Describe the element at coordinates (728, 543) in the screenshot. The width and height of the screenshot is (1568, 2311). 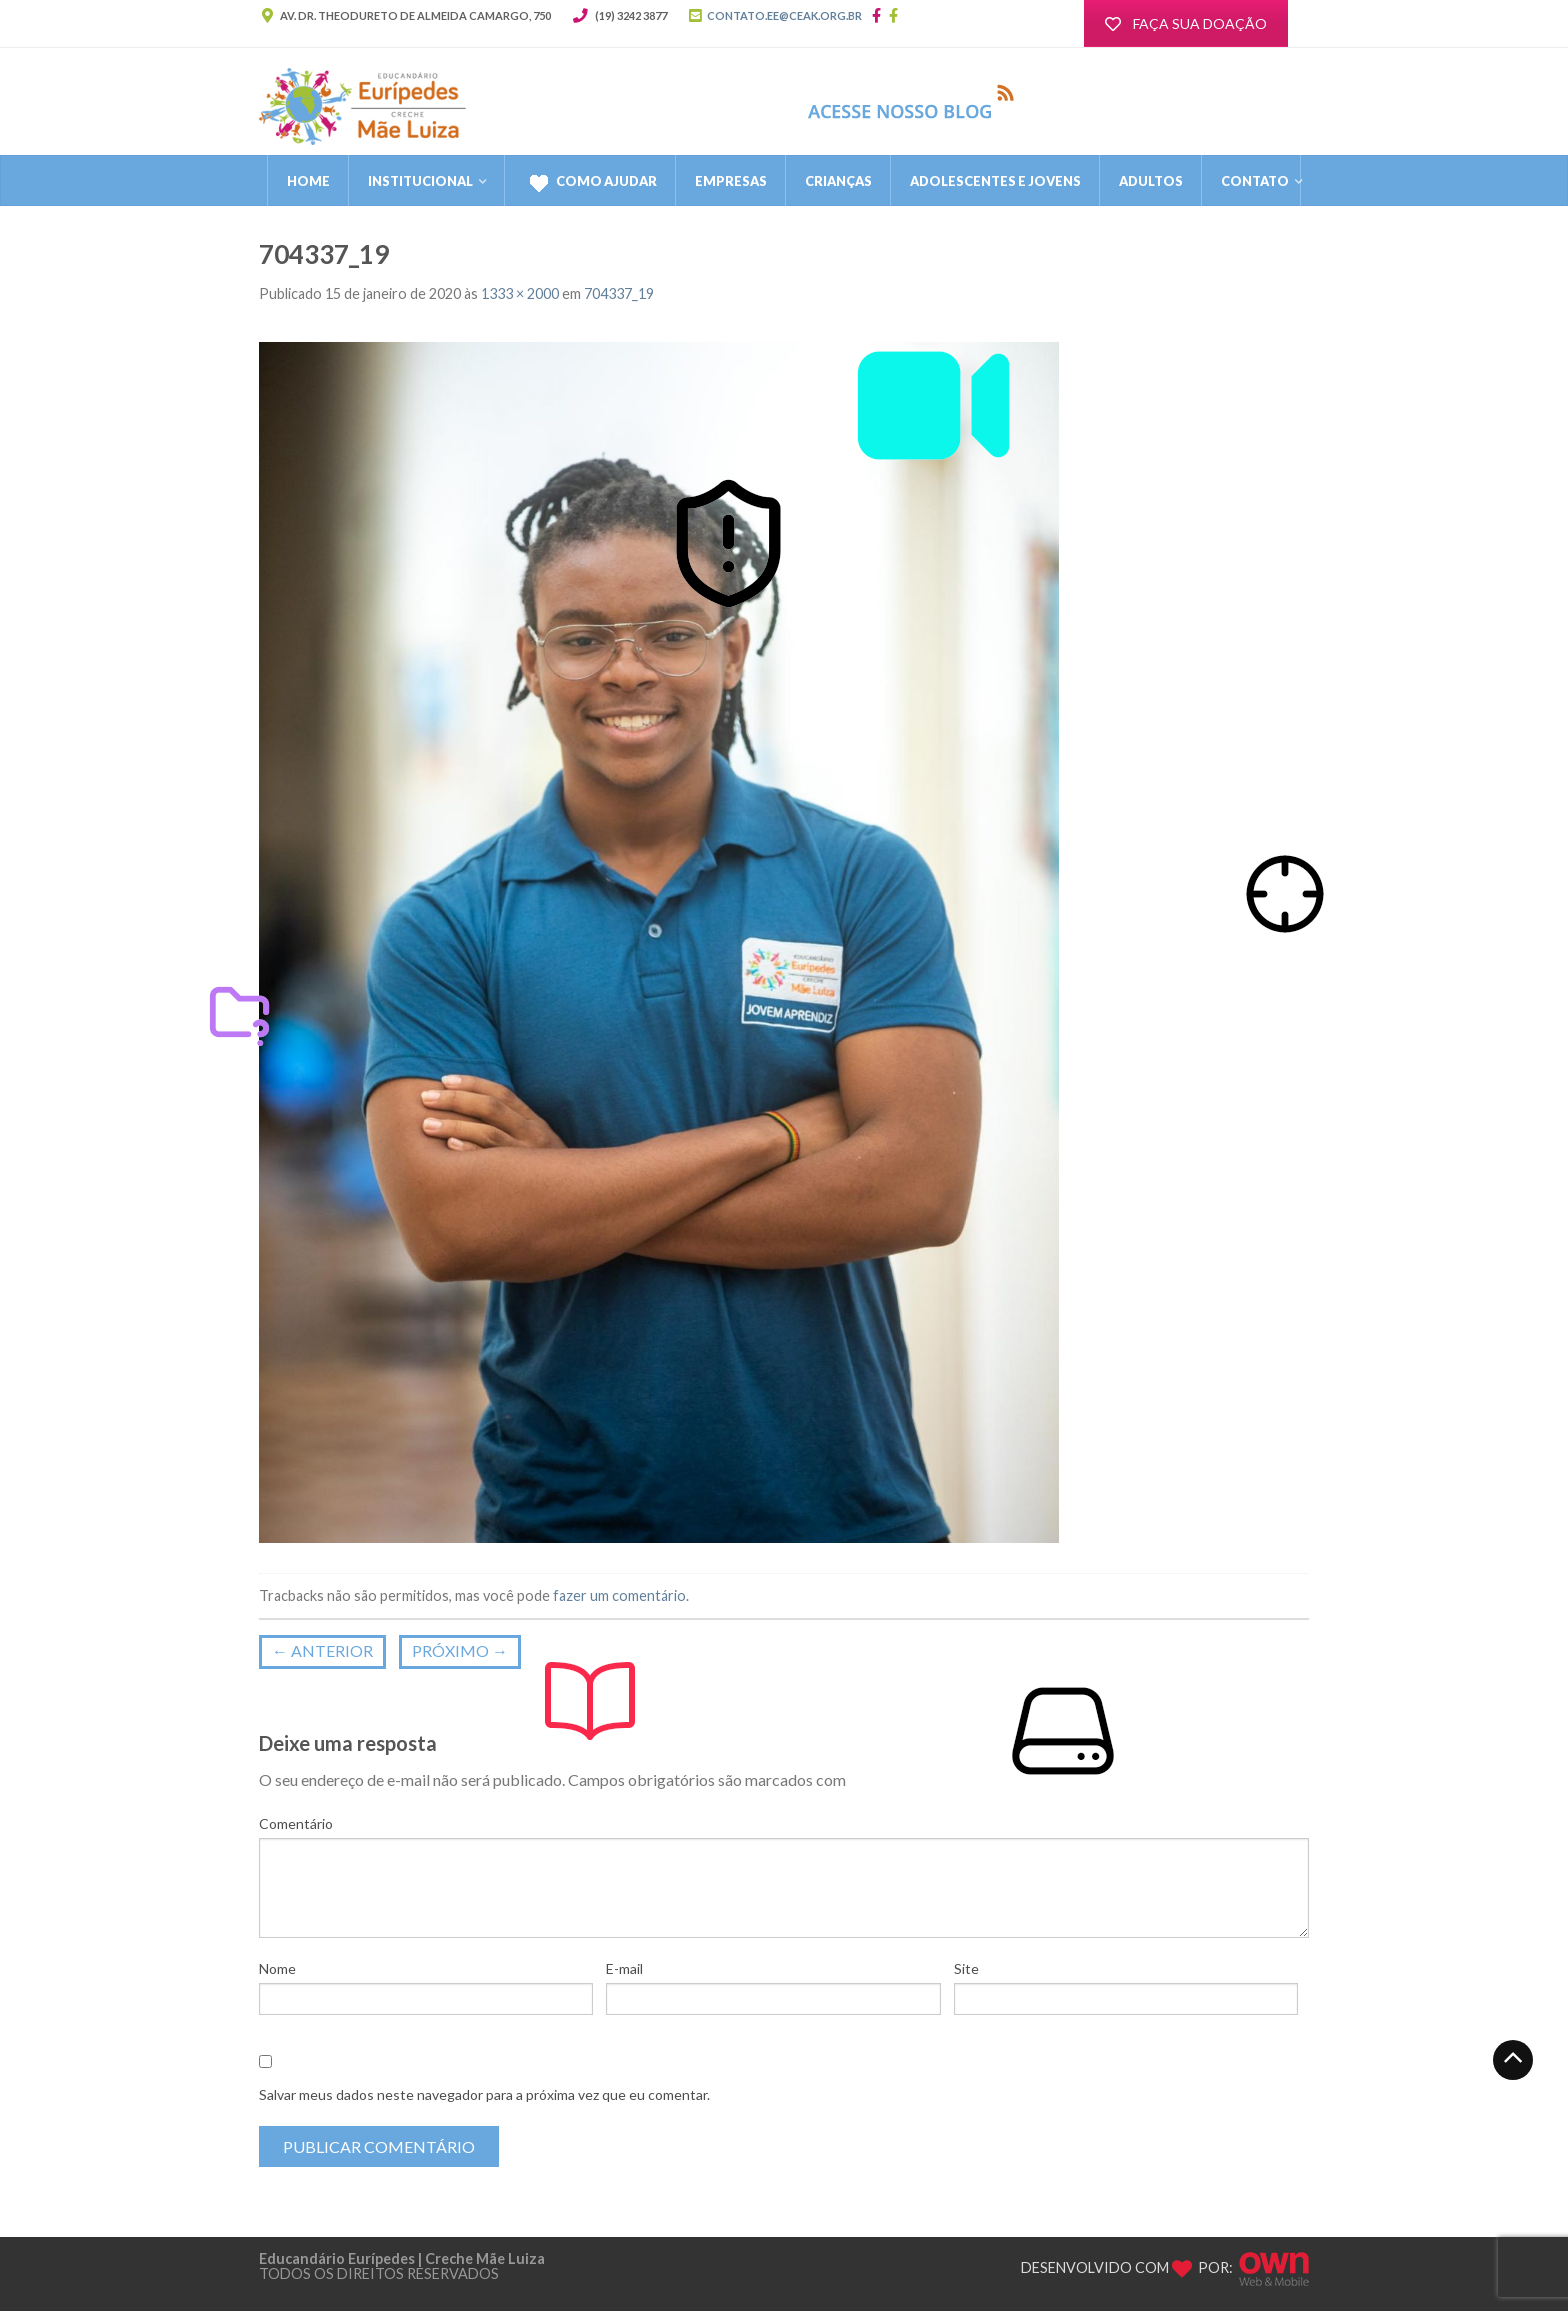
I see `security warning or alert detected` at that location.